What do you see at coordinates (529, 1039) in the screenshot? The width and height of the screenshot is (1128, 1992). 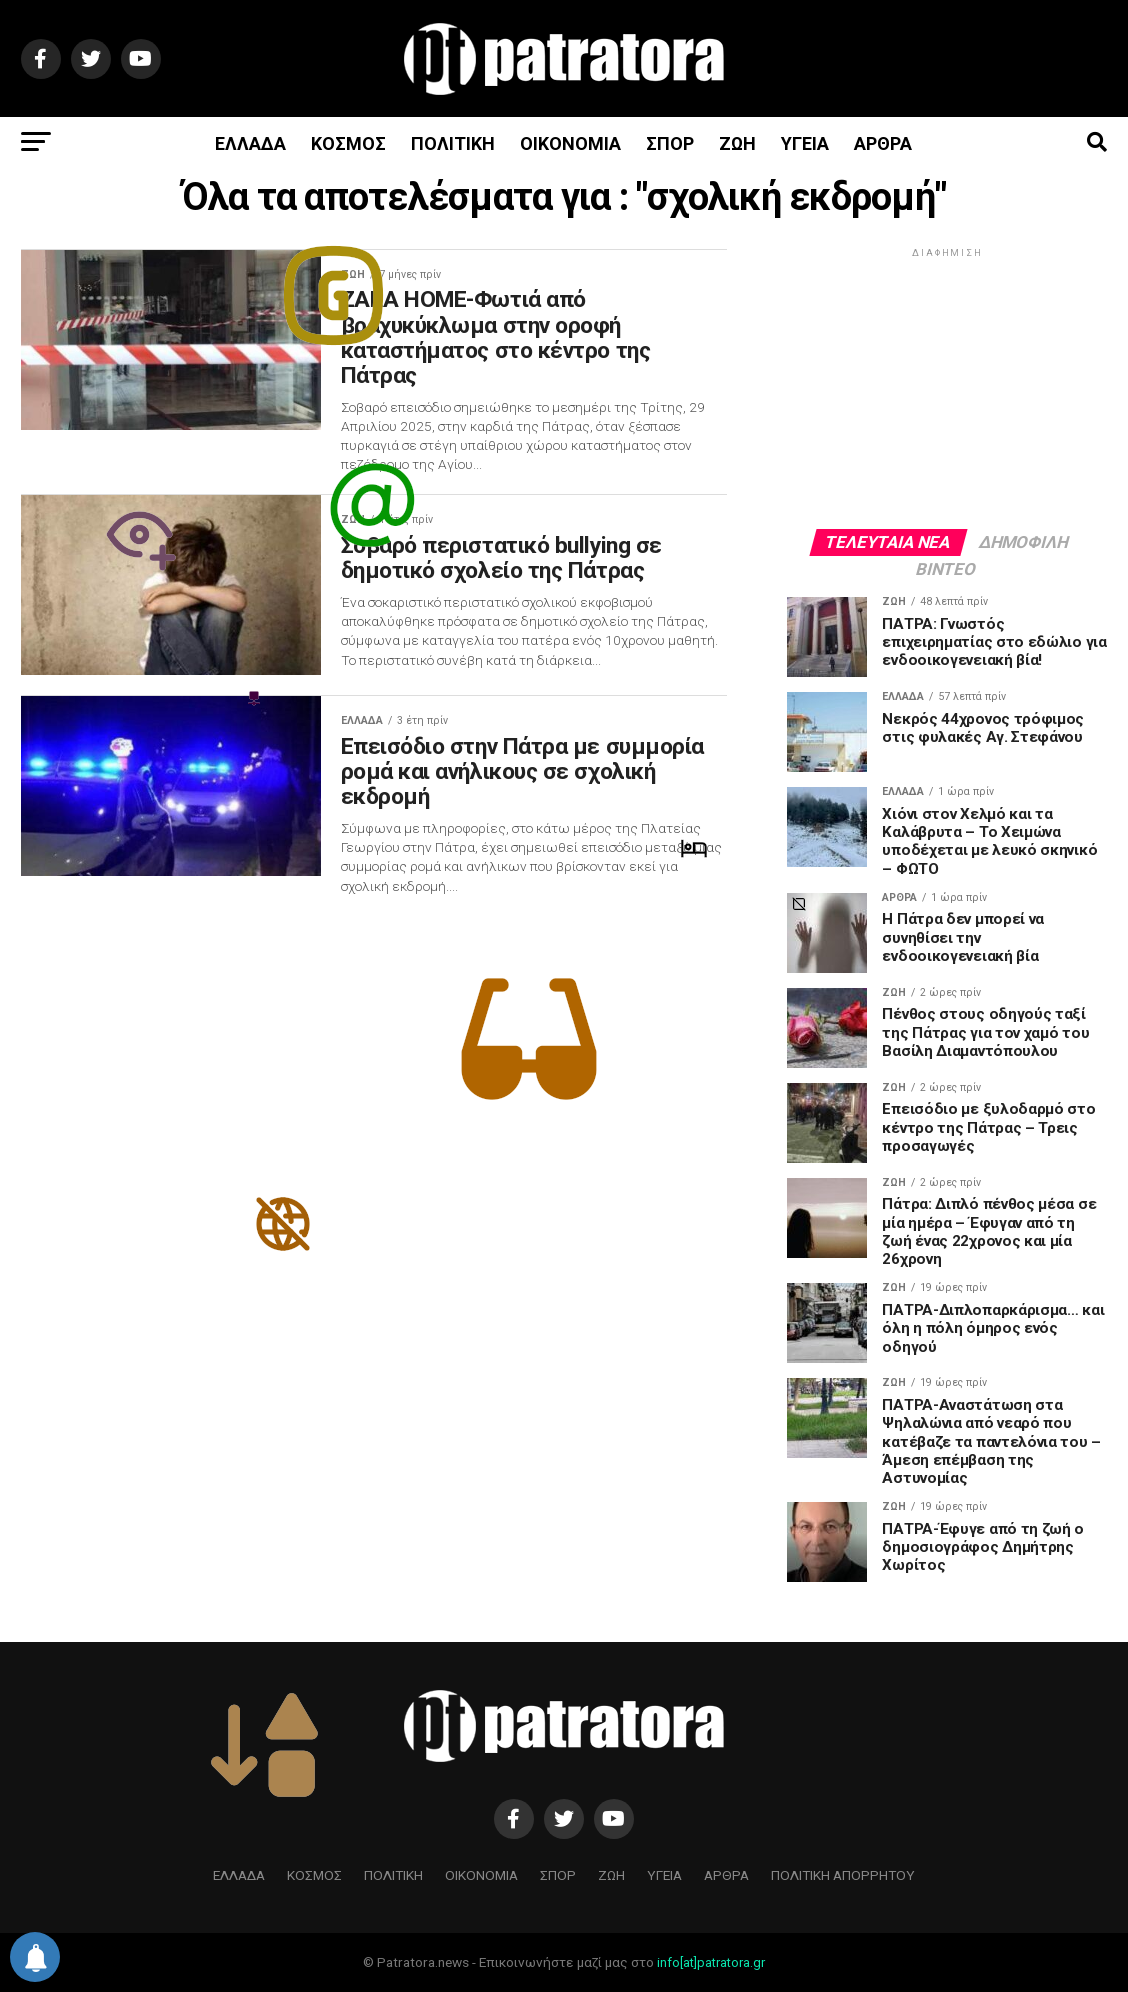 I see `toggle sun protection or outdoor mode` at bounding box center [529, 1039].